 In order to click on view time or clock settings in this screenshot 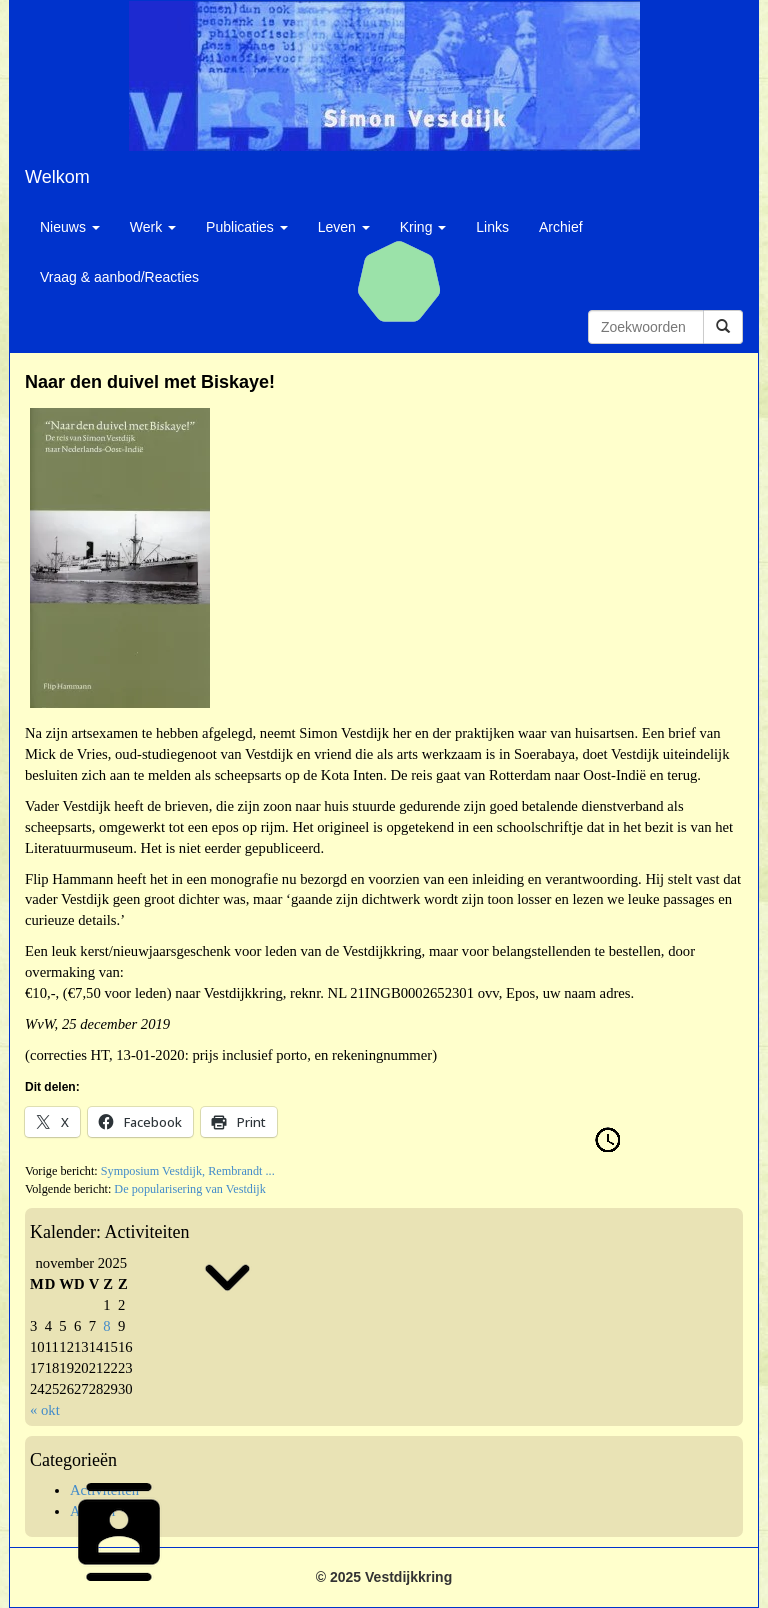, I will do `click(608, 1140)`.